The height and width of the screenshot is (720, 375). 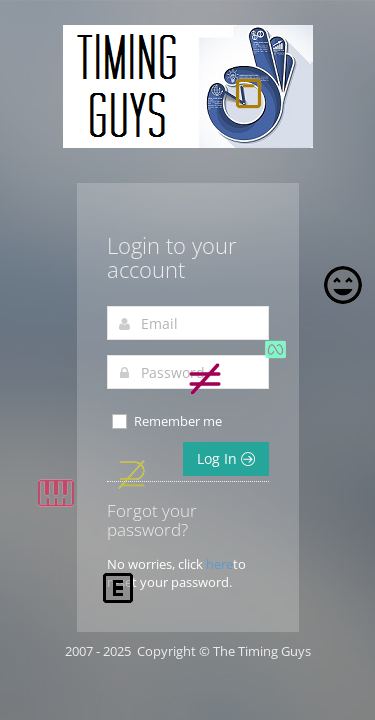 I want to click on open piano or keyboard instrument tool, so click(x=56, y=493).